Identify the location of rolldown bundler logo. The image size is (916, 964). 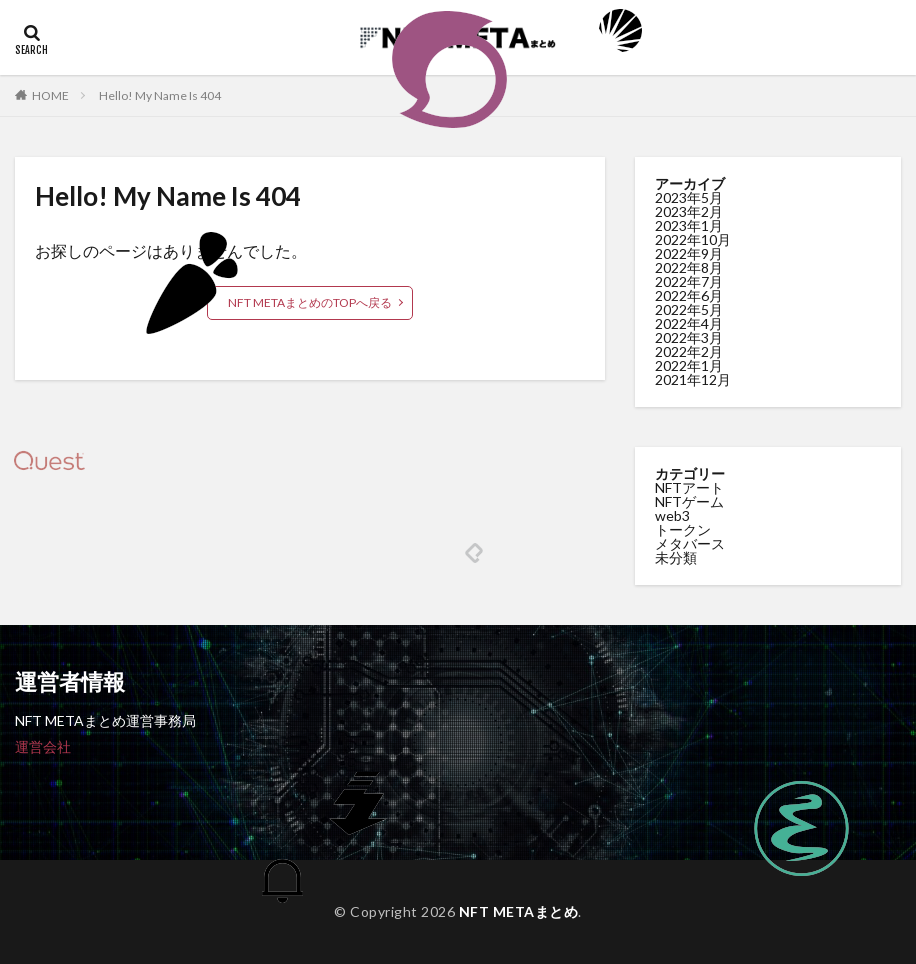
(358, 803).